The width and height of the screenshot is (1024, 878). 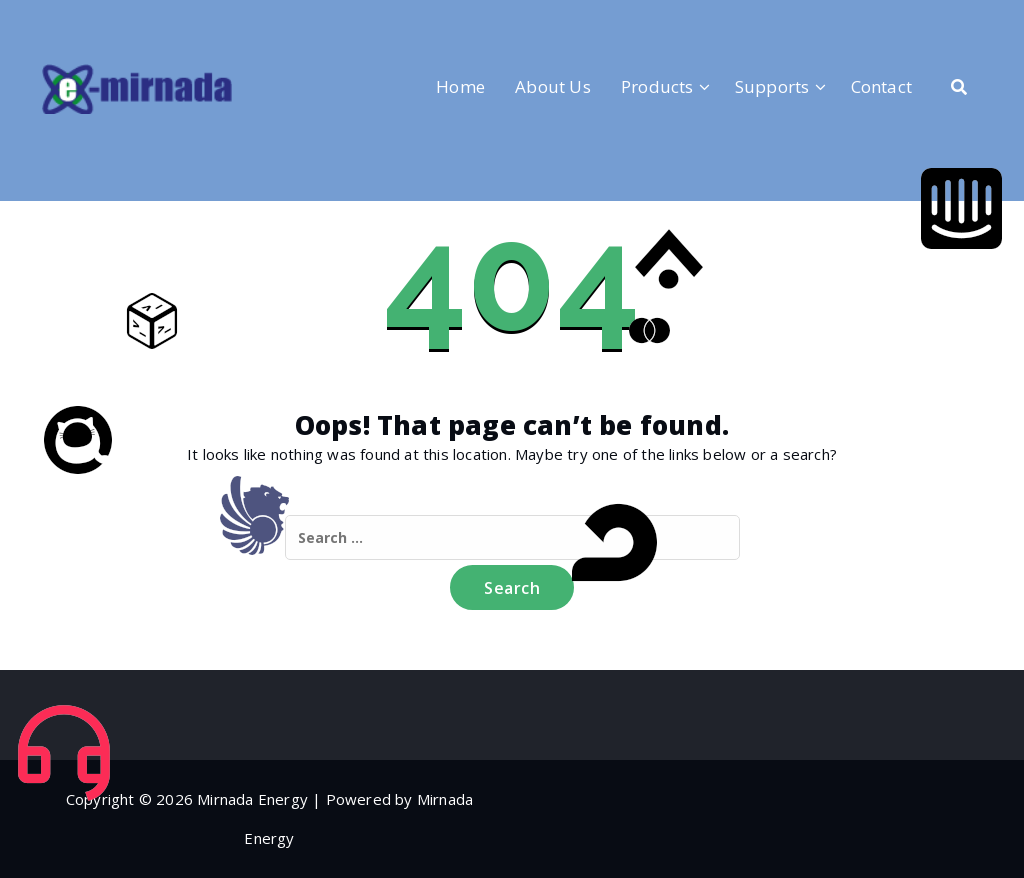 What do you see at coordinates (64, 751) in the screenshot?
I see `contact customer support` at bounding box center [64, 751].